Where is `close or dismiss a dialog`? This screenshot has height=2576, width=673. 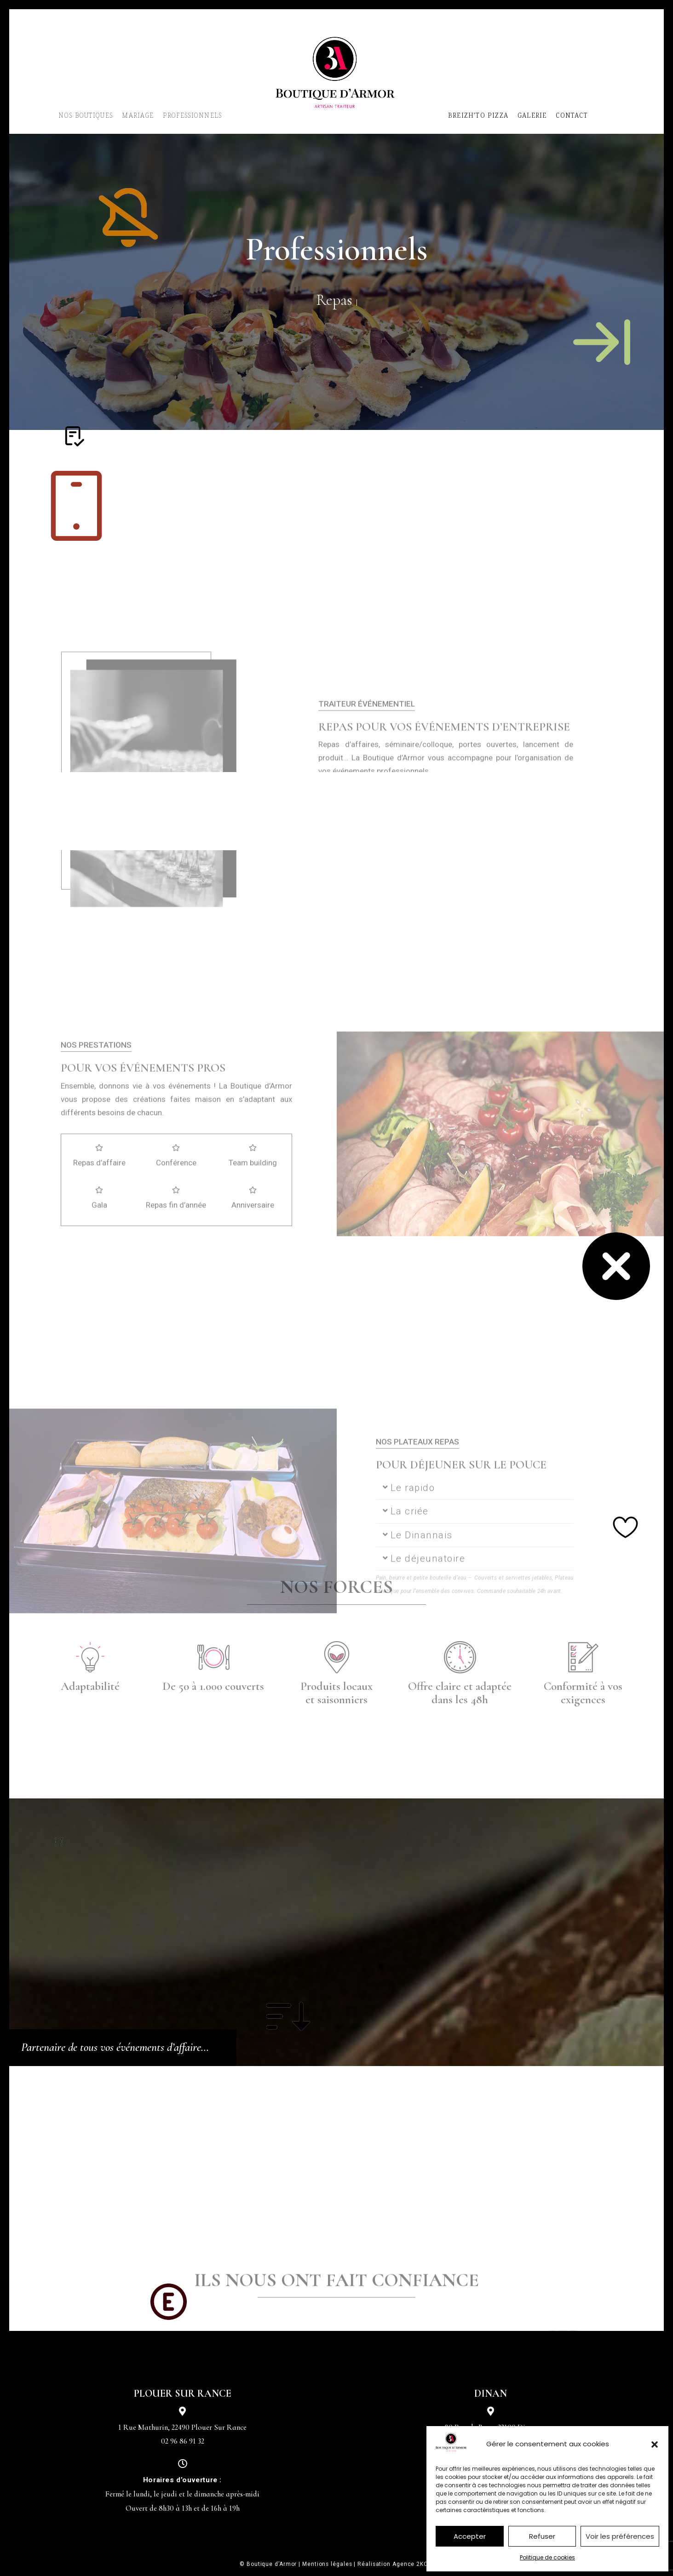 close or dismiss a dialog is located at coordinates (616, 1266).